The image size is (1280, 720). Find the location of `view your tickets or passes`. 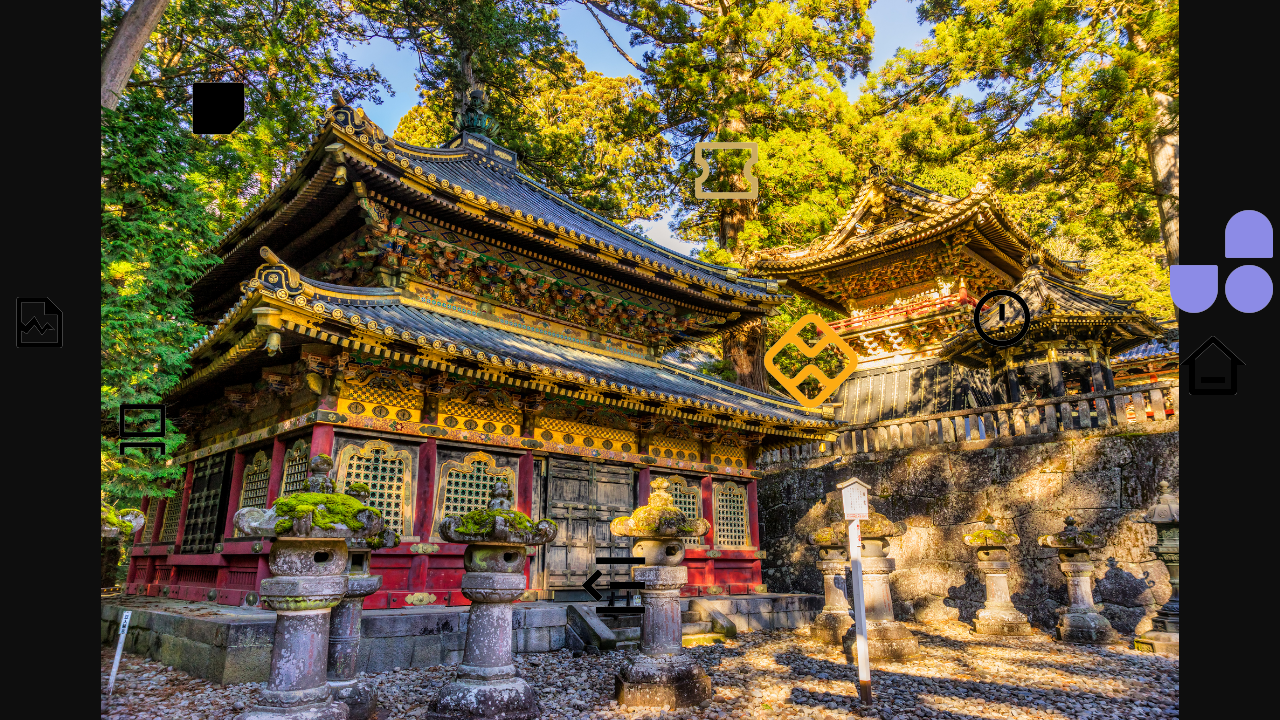

view your tickets or passes is located at coordinates (726, 170).